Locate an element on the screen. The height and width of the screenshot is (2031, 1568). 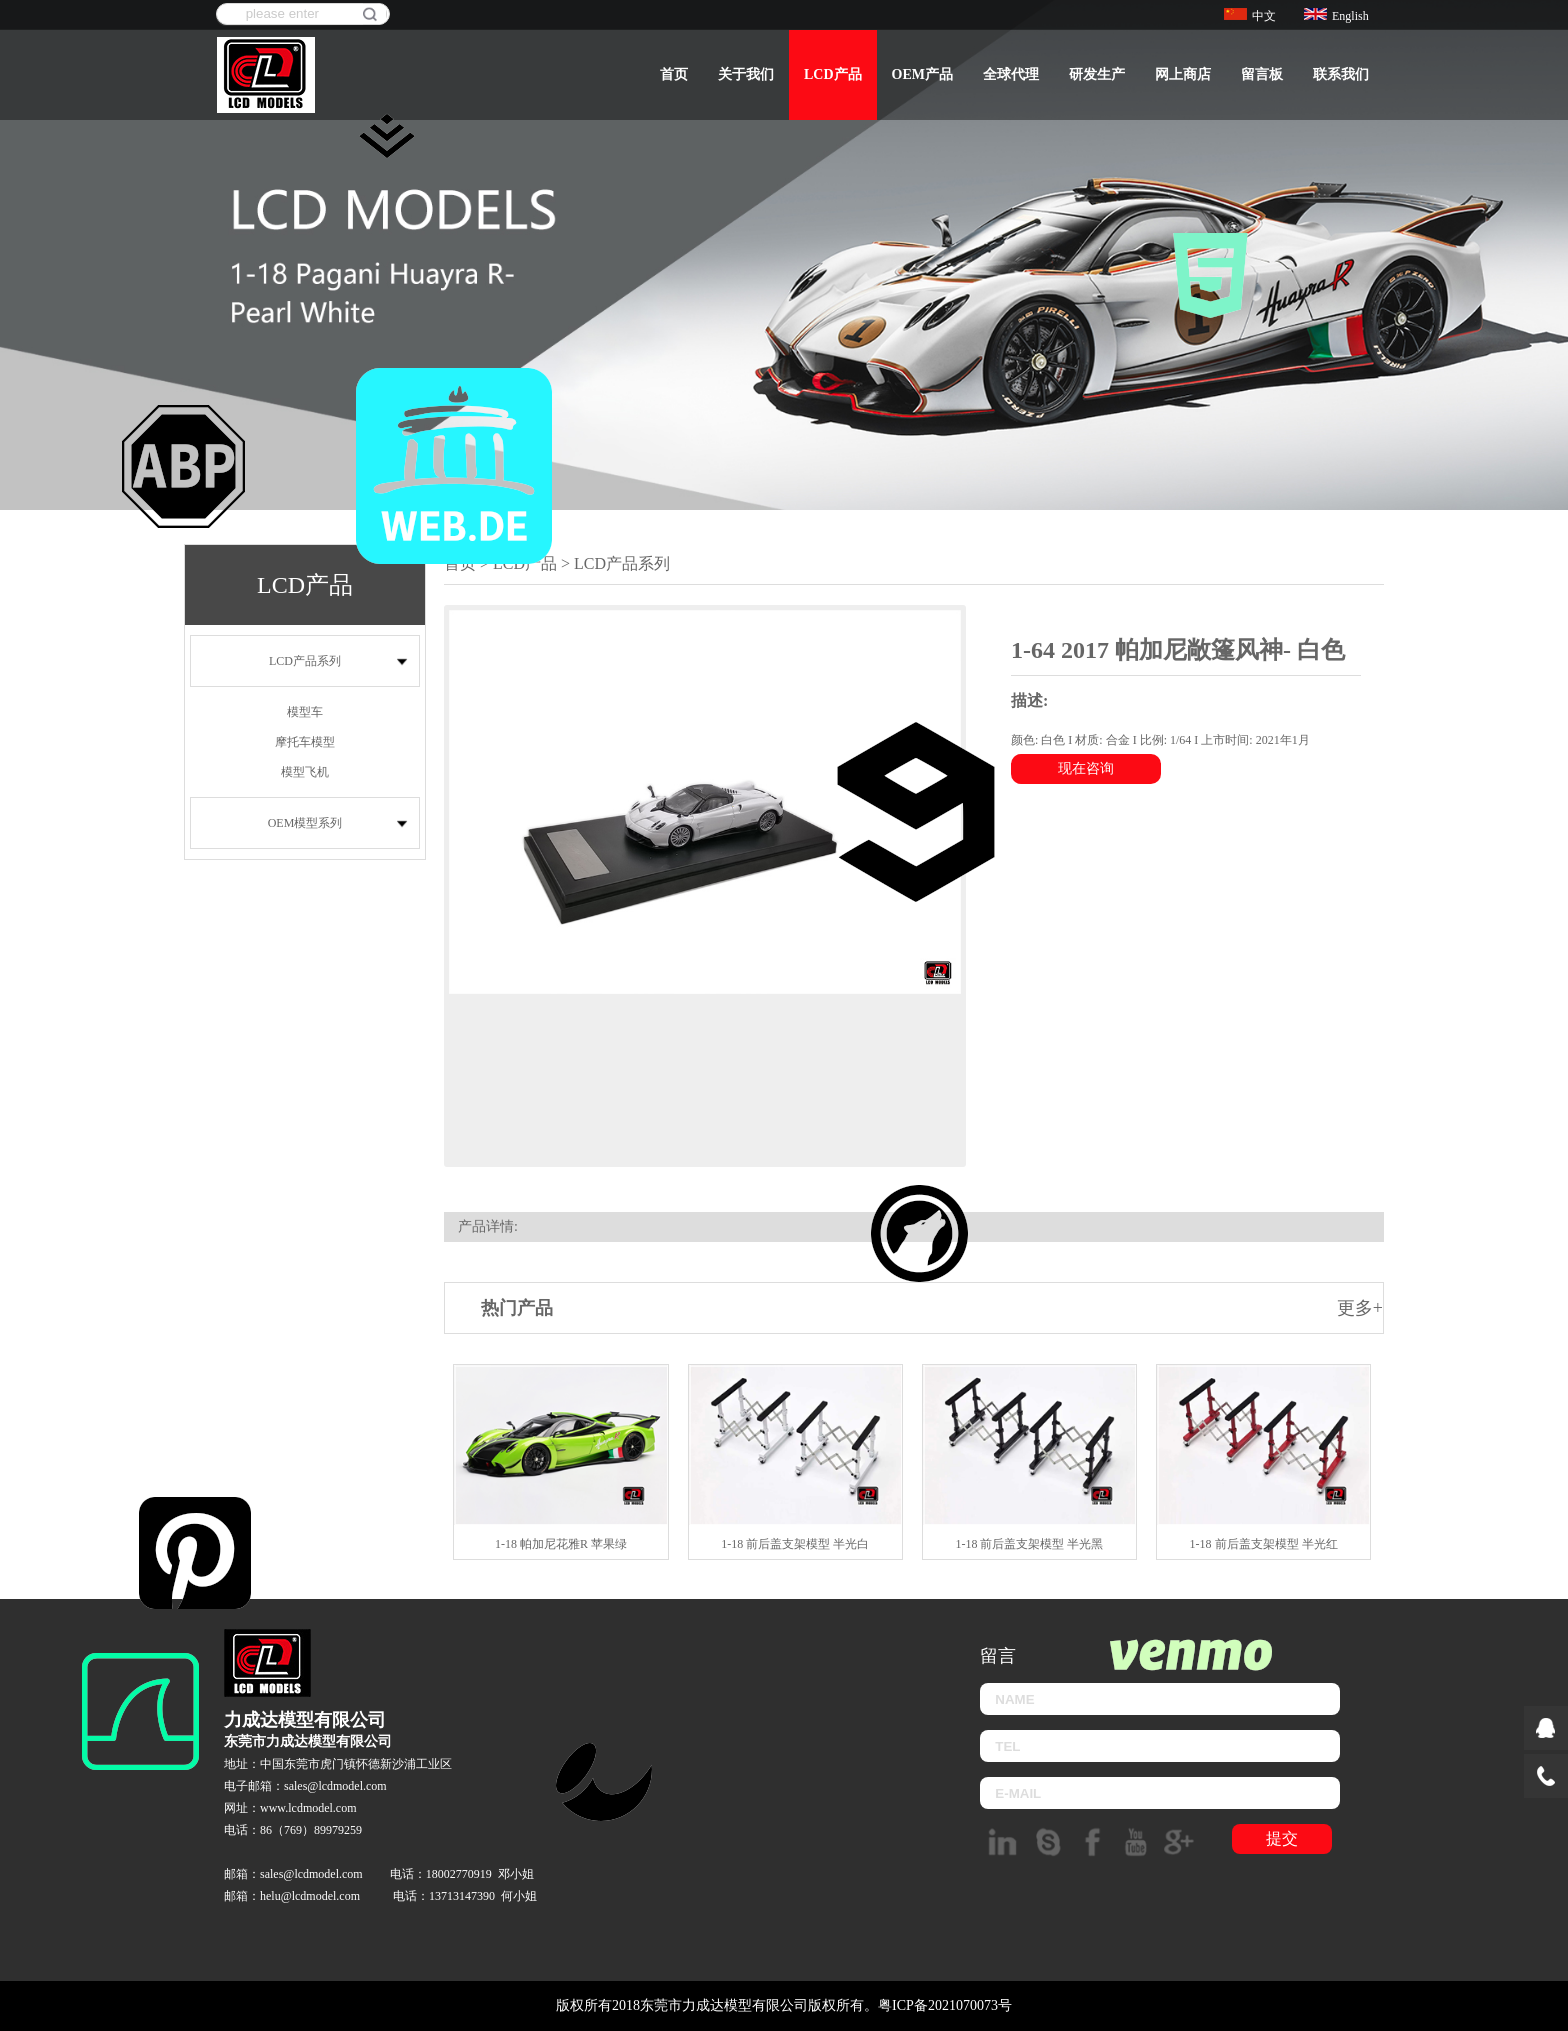
affiliatetheme brand logo is located at coordinates (604, 1779).